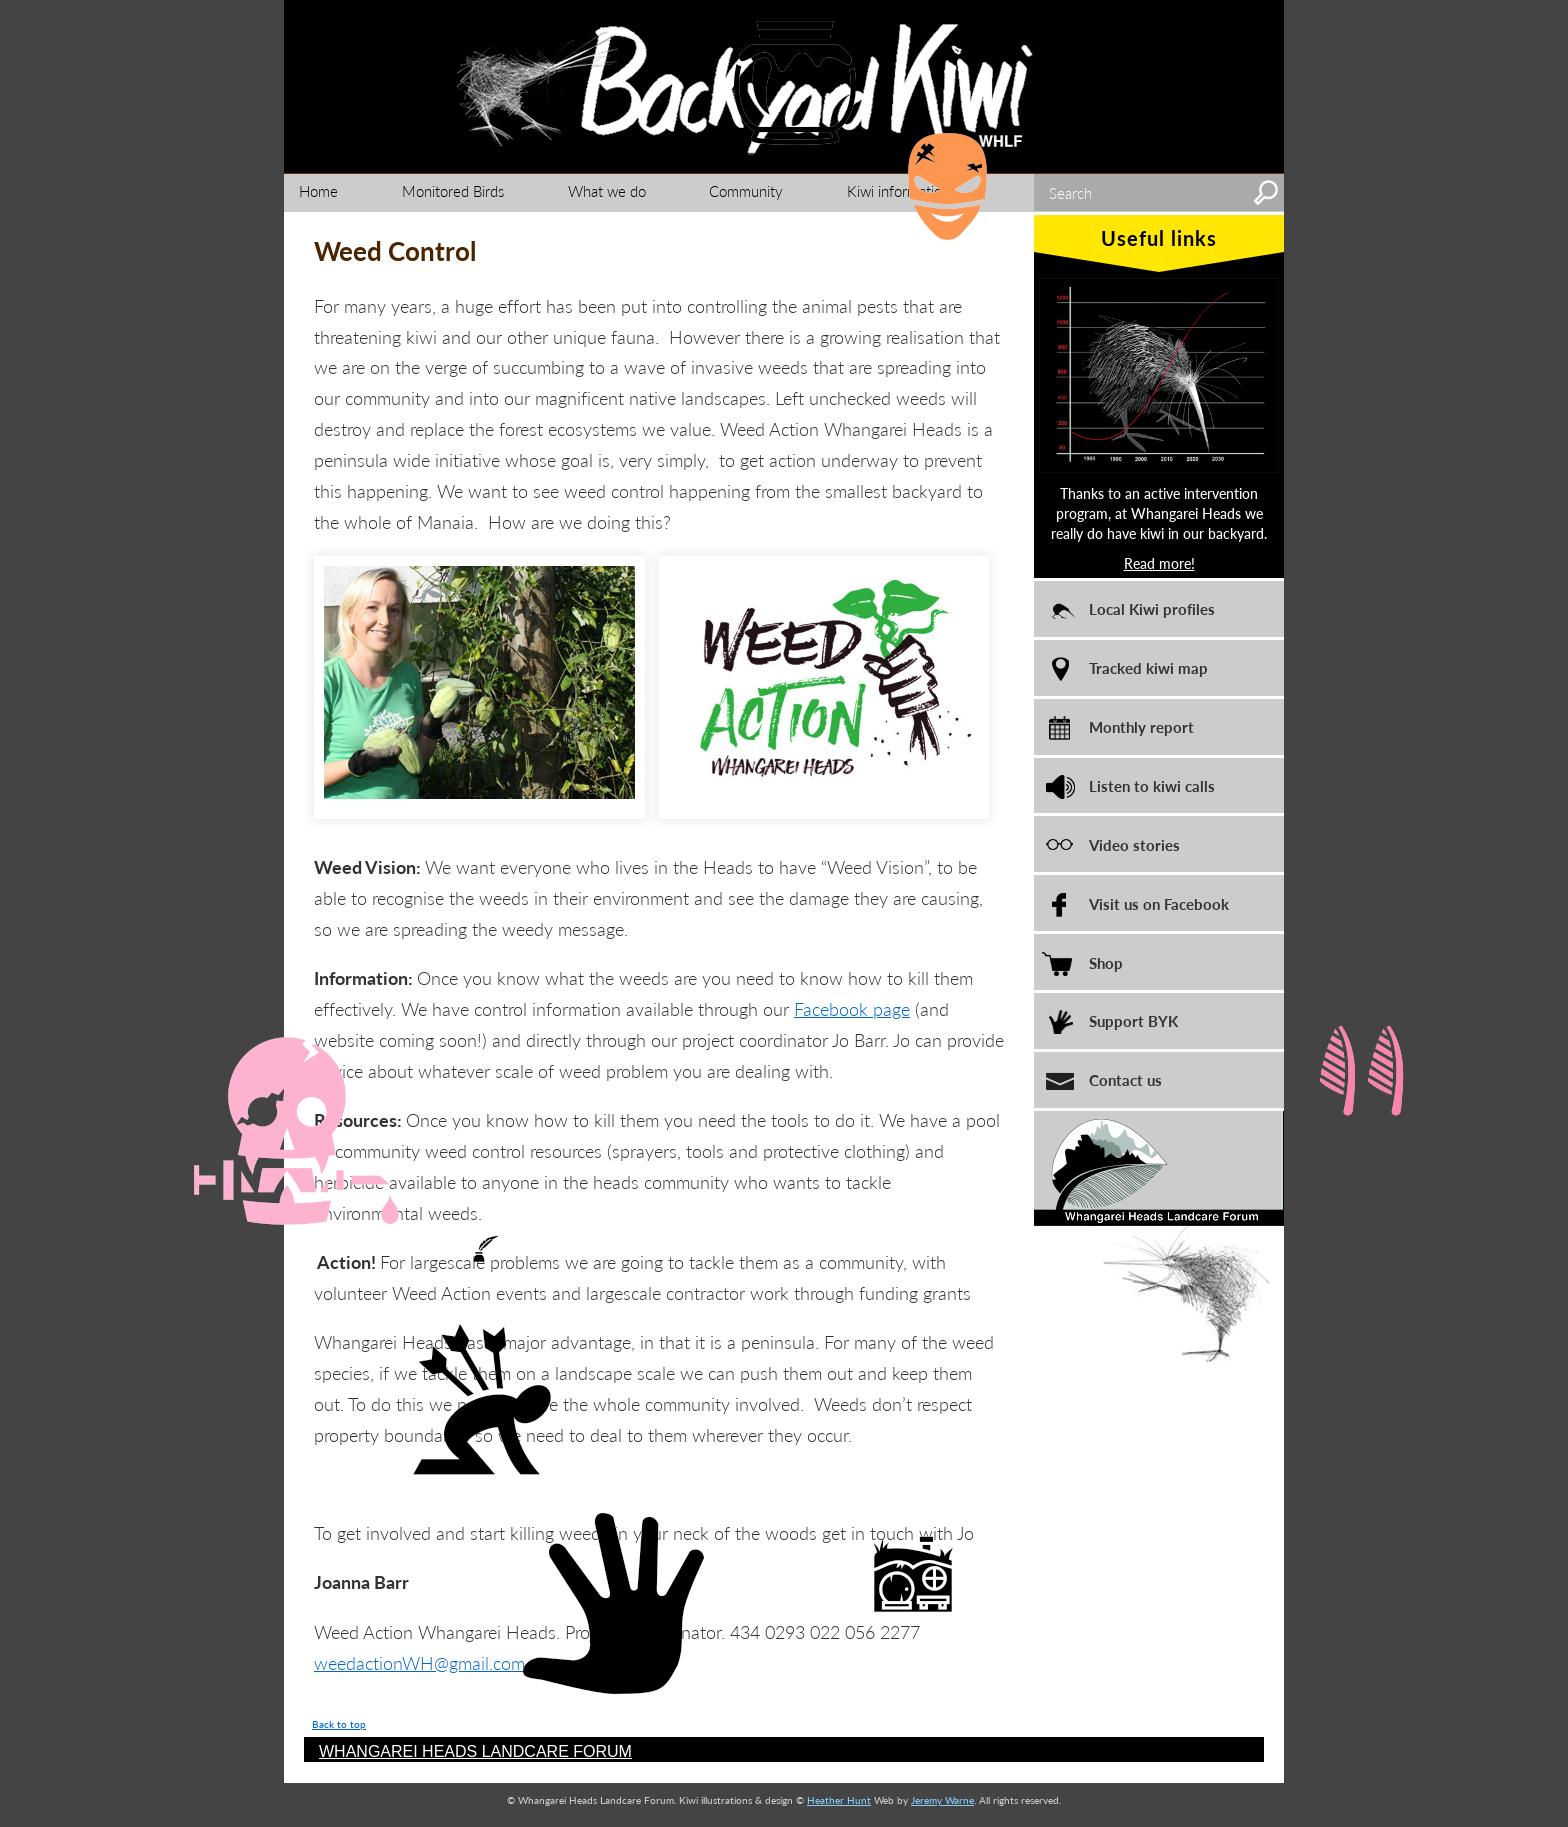  Describe the element at coordinates (292, 1131) in the screenshot. I see `indicates lethal injection or poison hazard` at that location.